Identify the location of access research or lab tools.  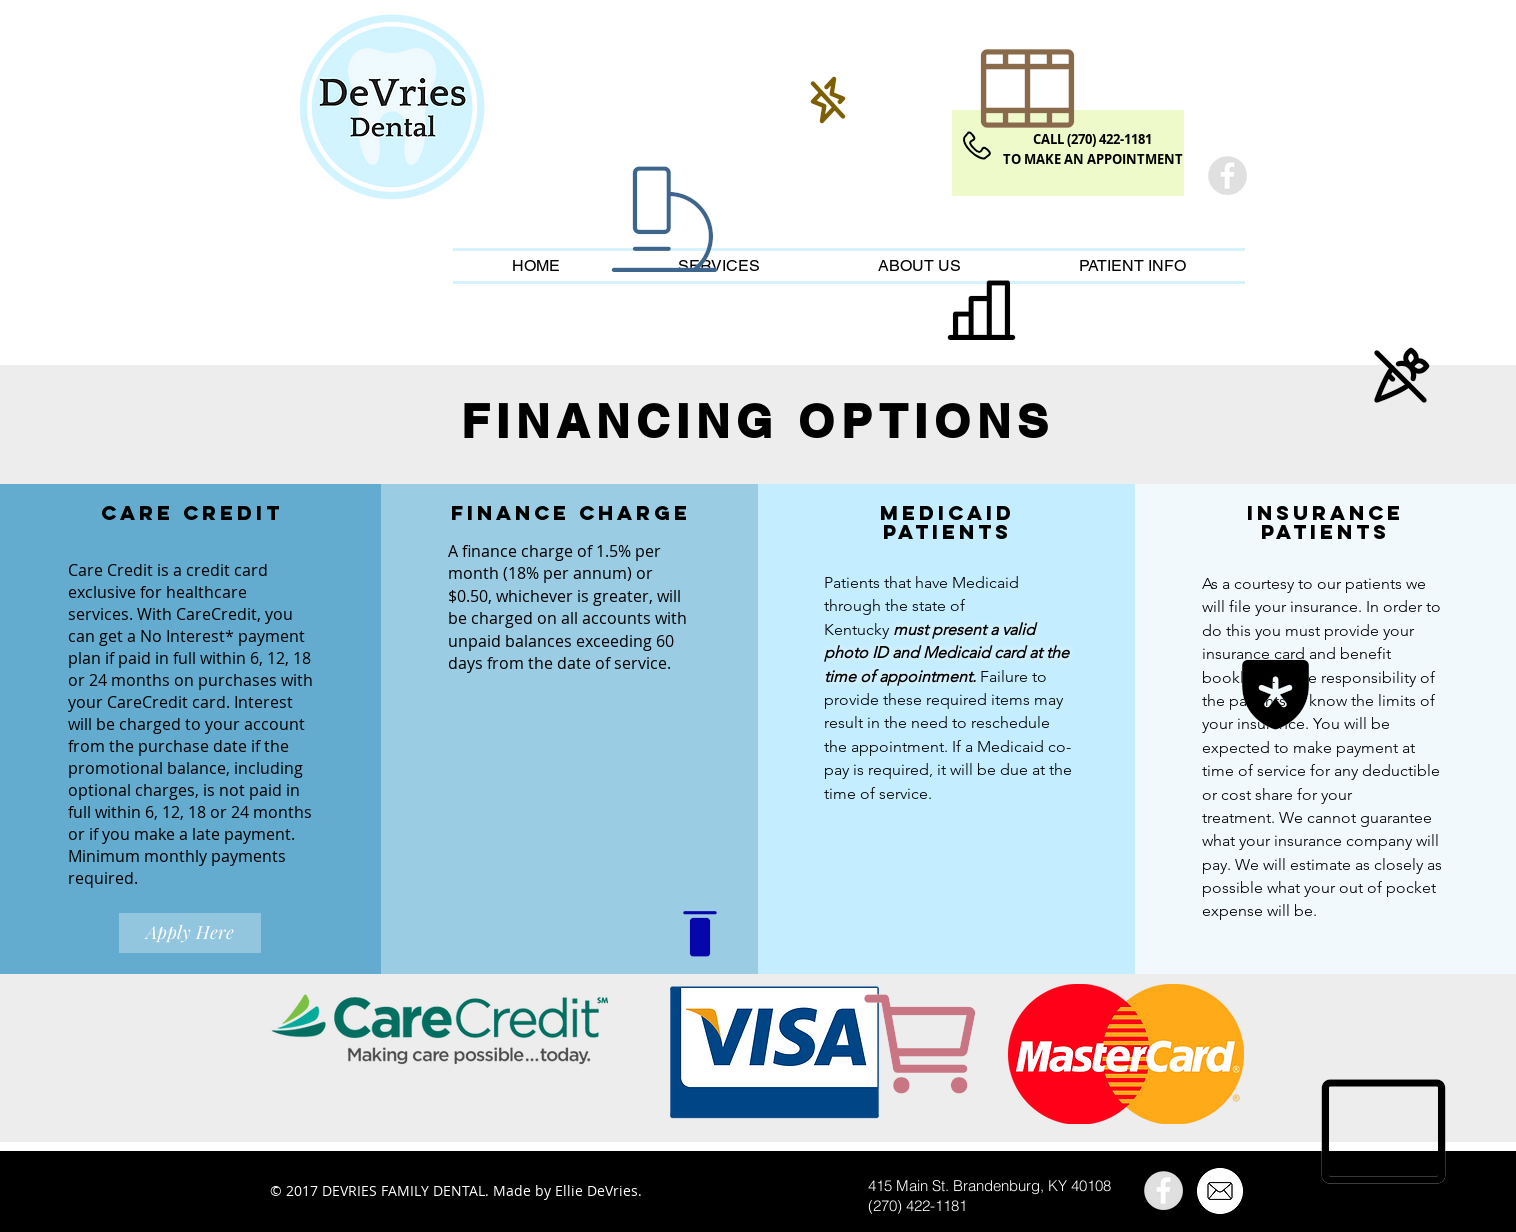
(664, 223).